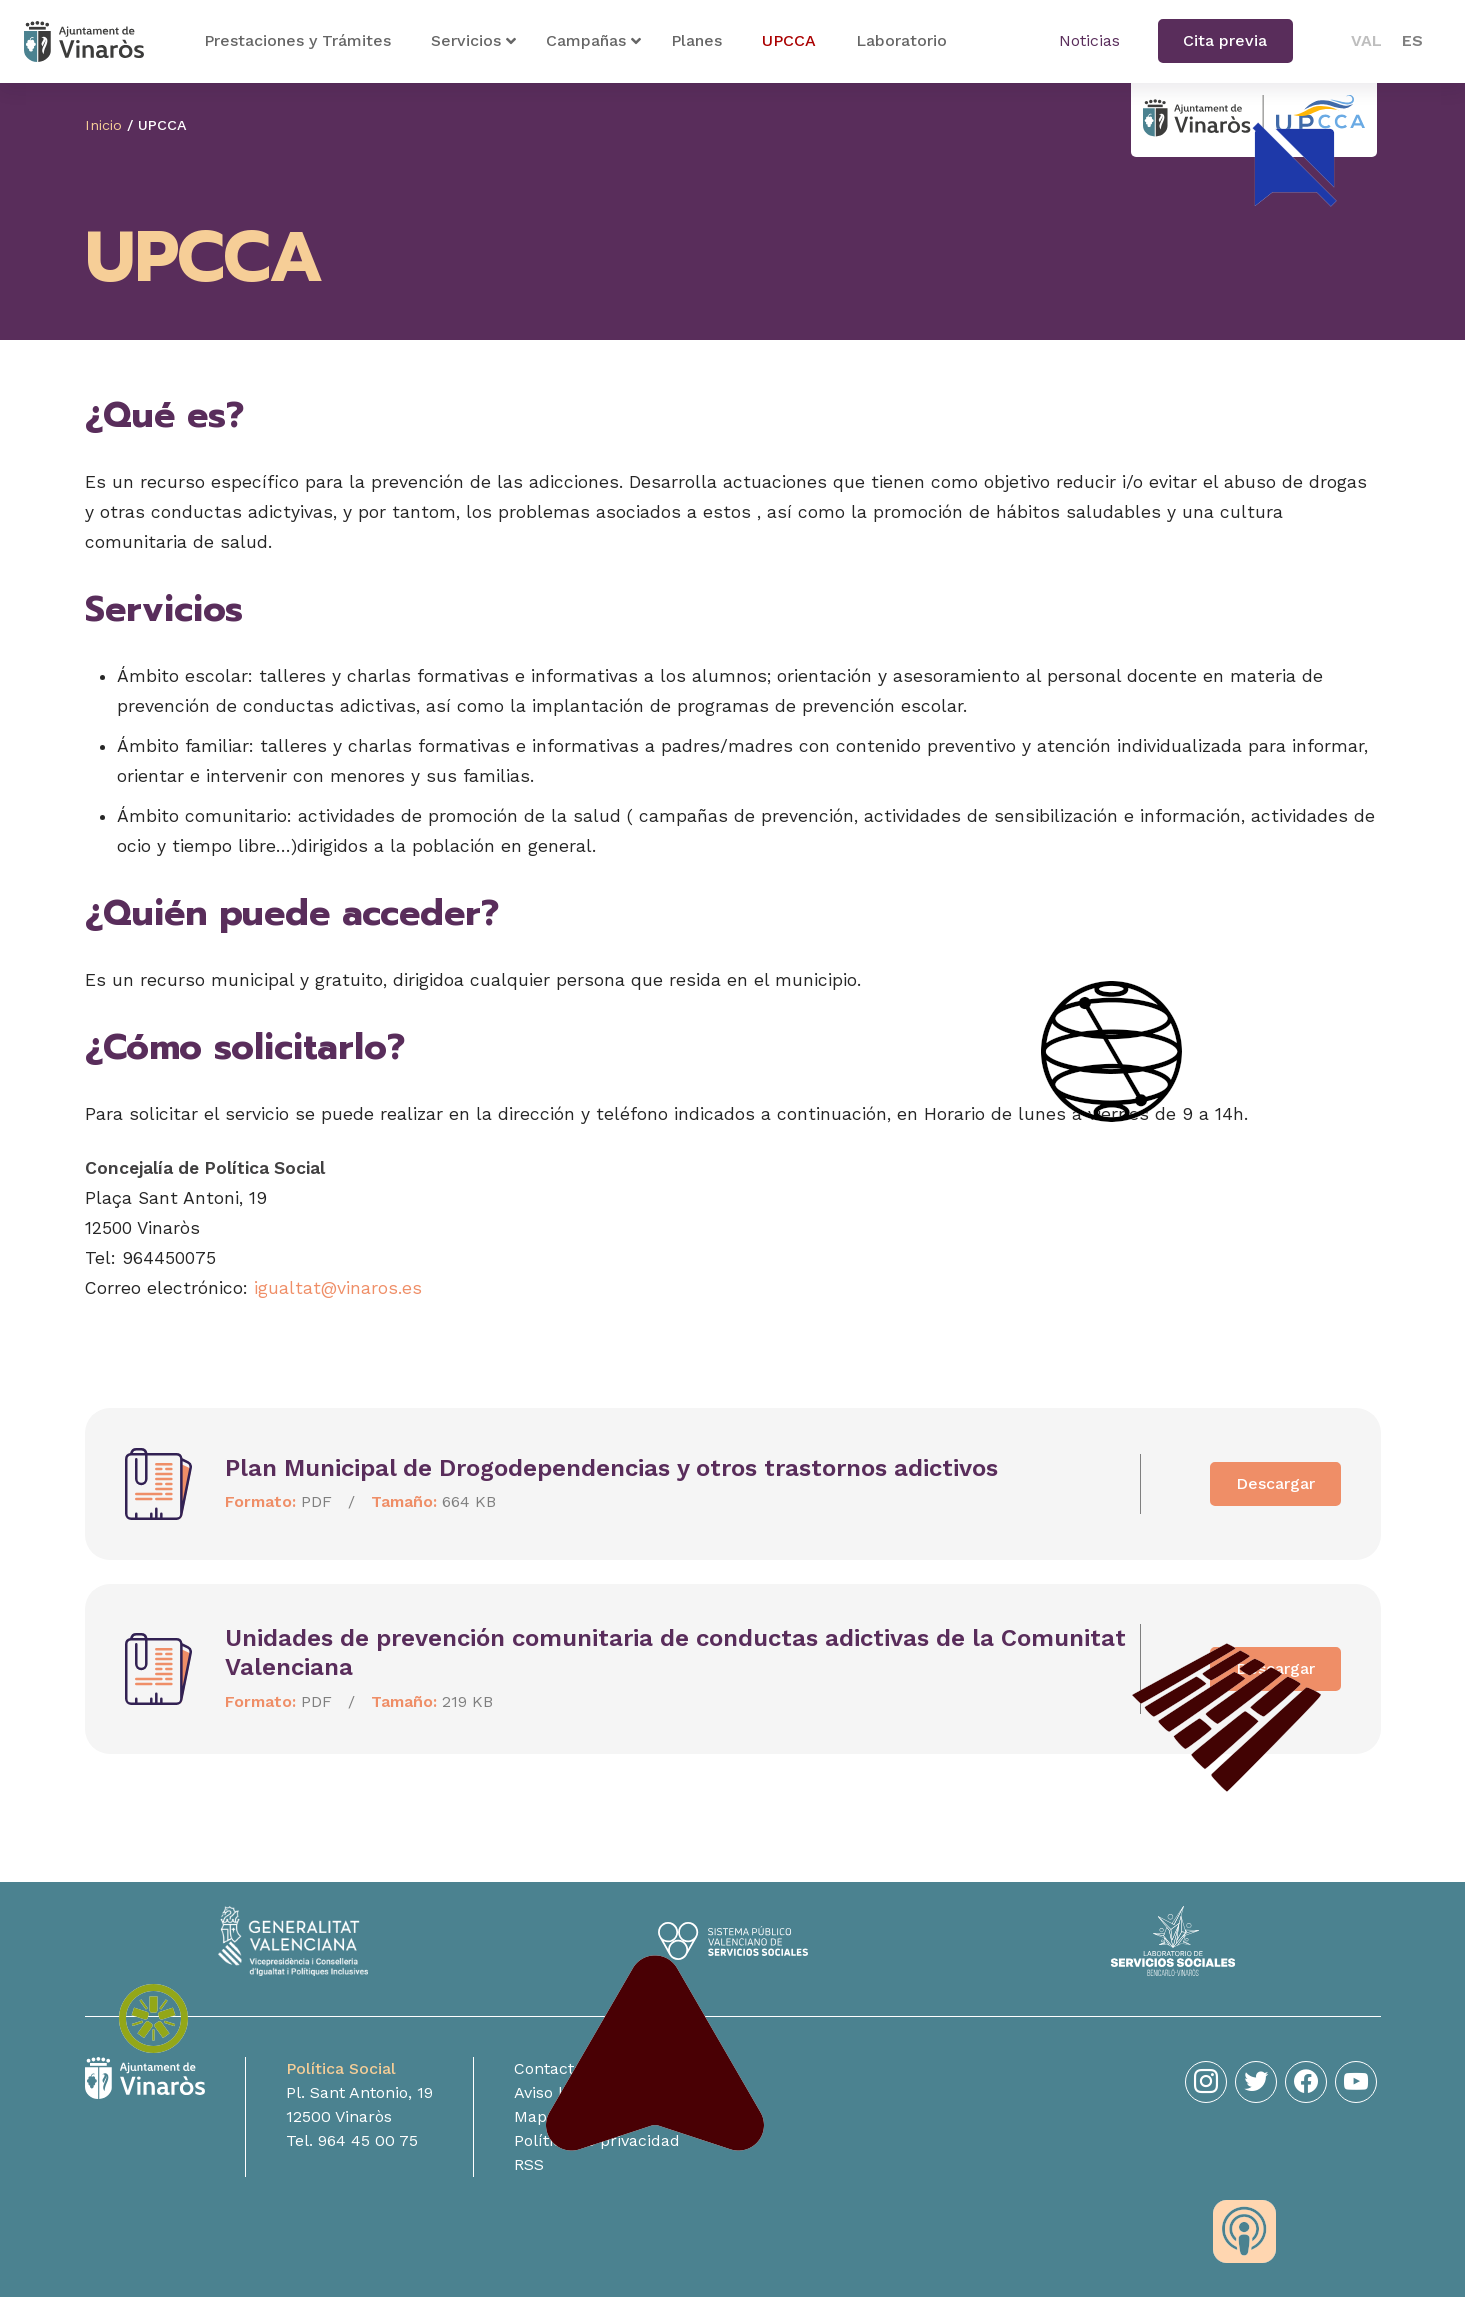 Image resolution: width=1465 pixels, height=2297 pixels. I want to click on mute or disable chat notifications, so click(1294, 164).